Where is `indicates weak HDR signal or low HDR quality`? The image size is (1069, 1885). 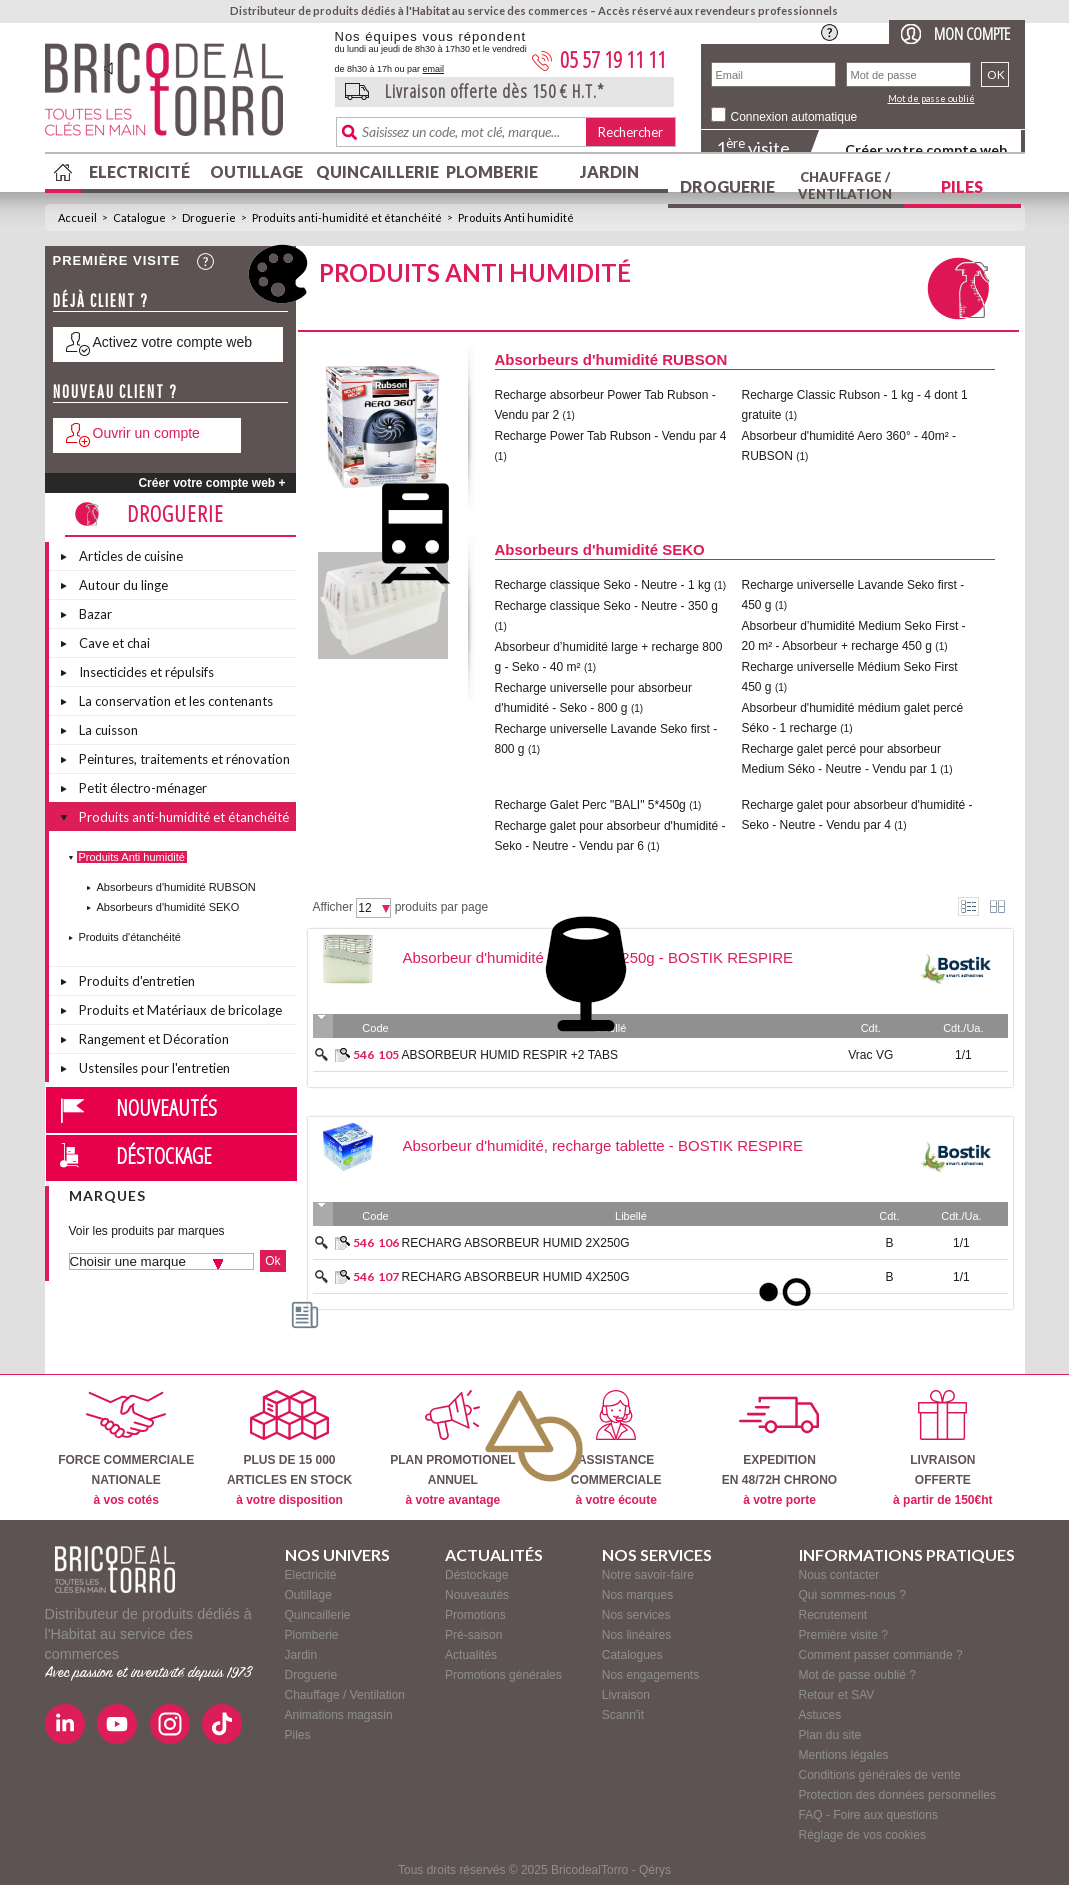 indicates weak HDR signal or low HDR quality is located at coordinates (785, 1292).